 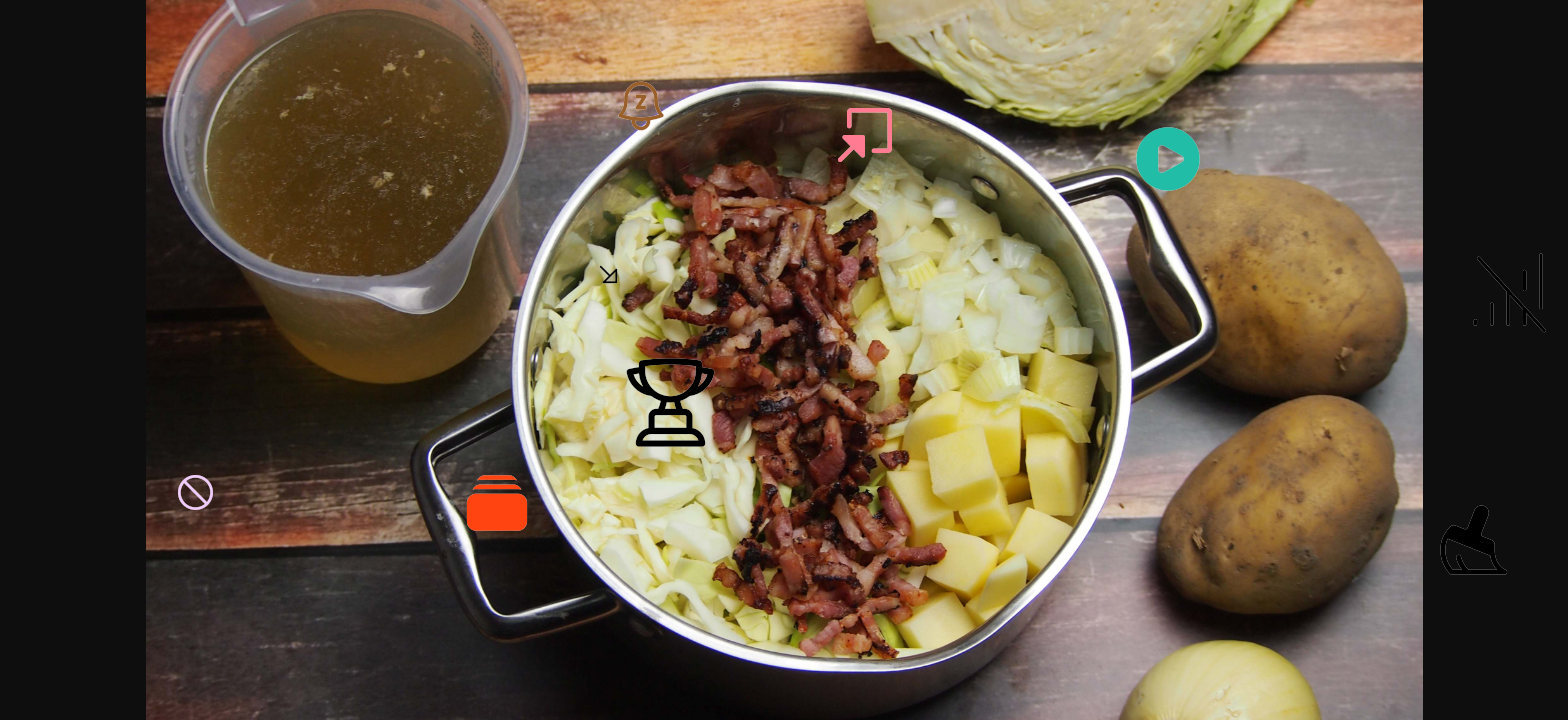 I want to click on snooze notifications temporarily, so click(x=641, y=106).